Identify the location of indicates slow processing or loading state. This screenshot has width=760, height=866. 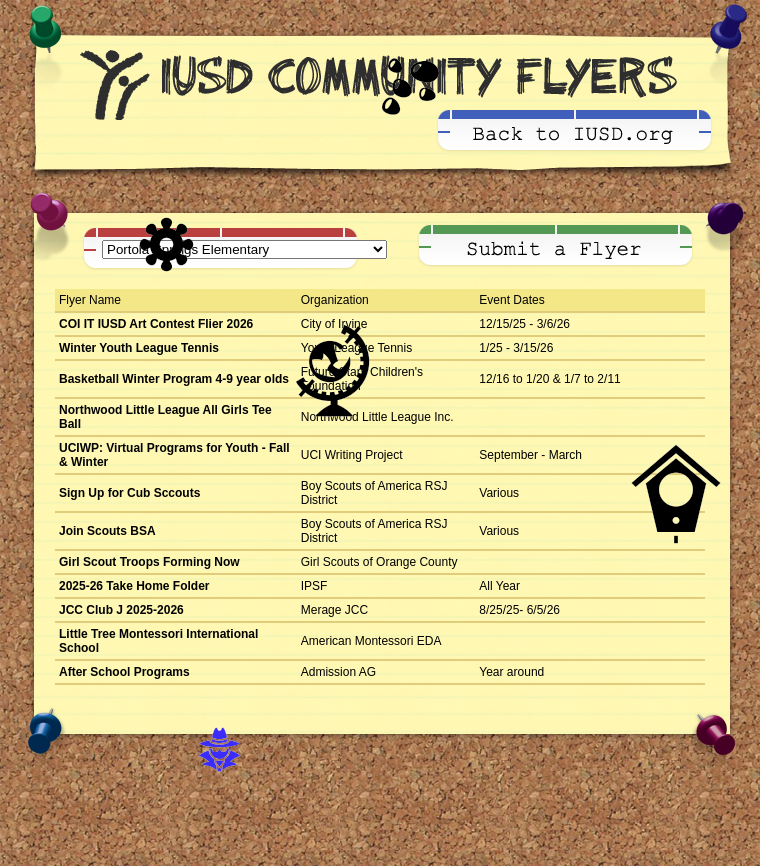
(166, 244).